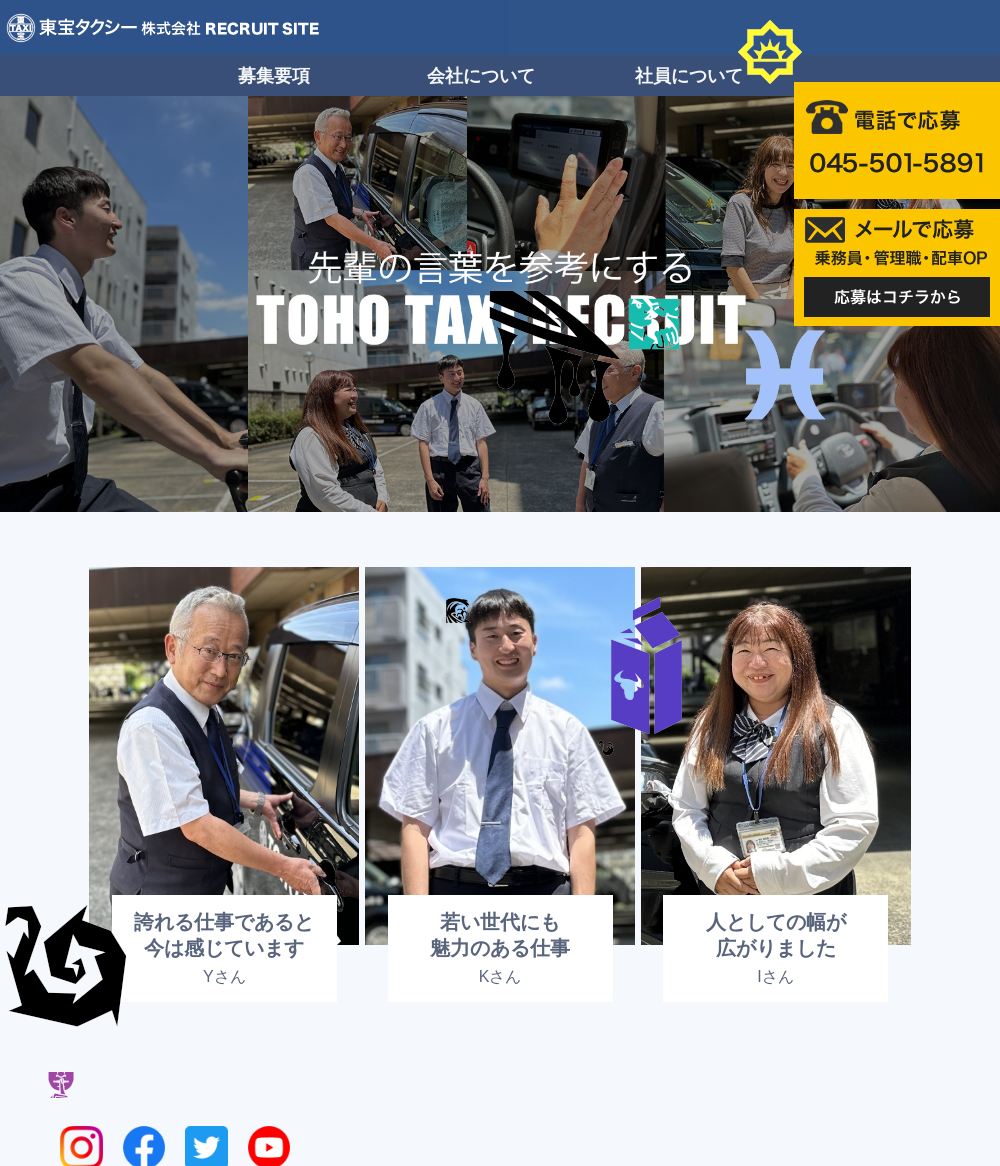  What do you see at coordinates (66, 966) in the screenshot?
I see `represents a tentacle monster or creature ability in a game` at bounding box center [66, 966].